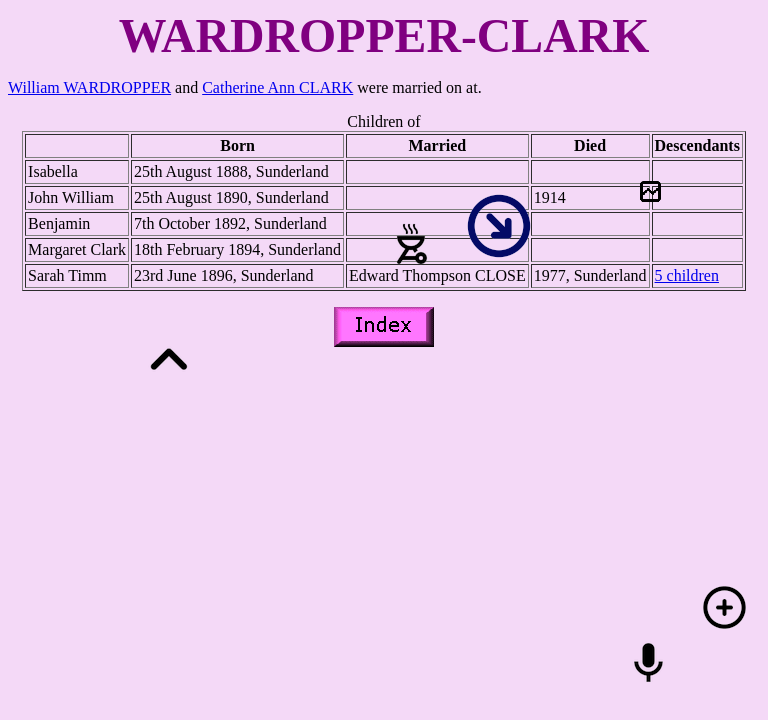  What do you see at coordinates (648, 663) in the screenshot?
I see `tap to start voice recording` at bounding box center [648, 663].